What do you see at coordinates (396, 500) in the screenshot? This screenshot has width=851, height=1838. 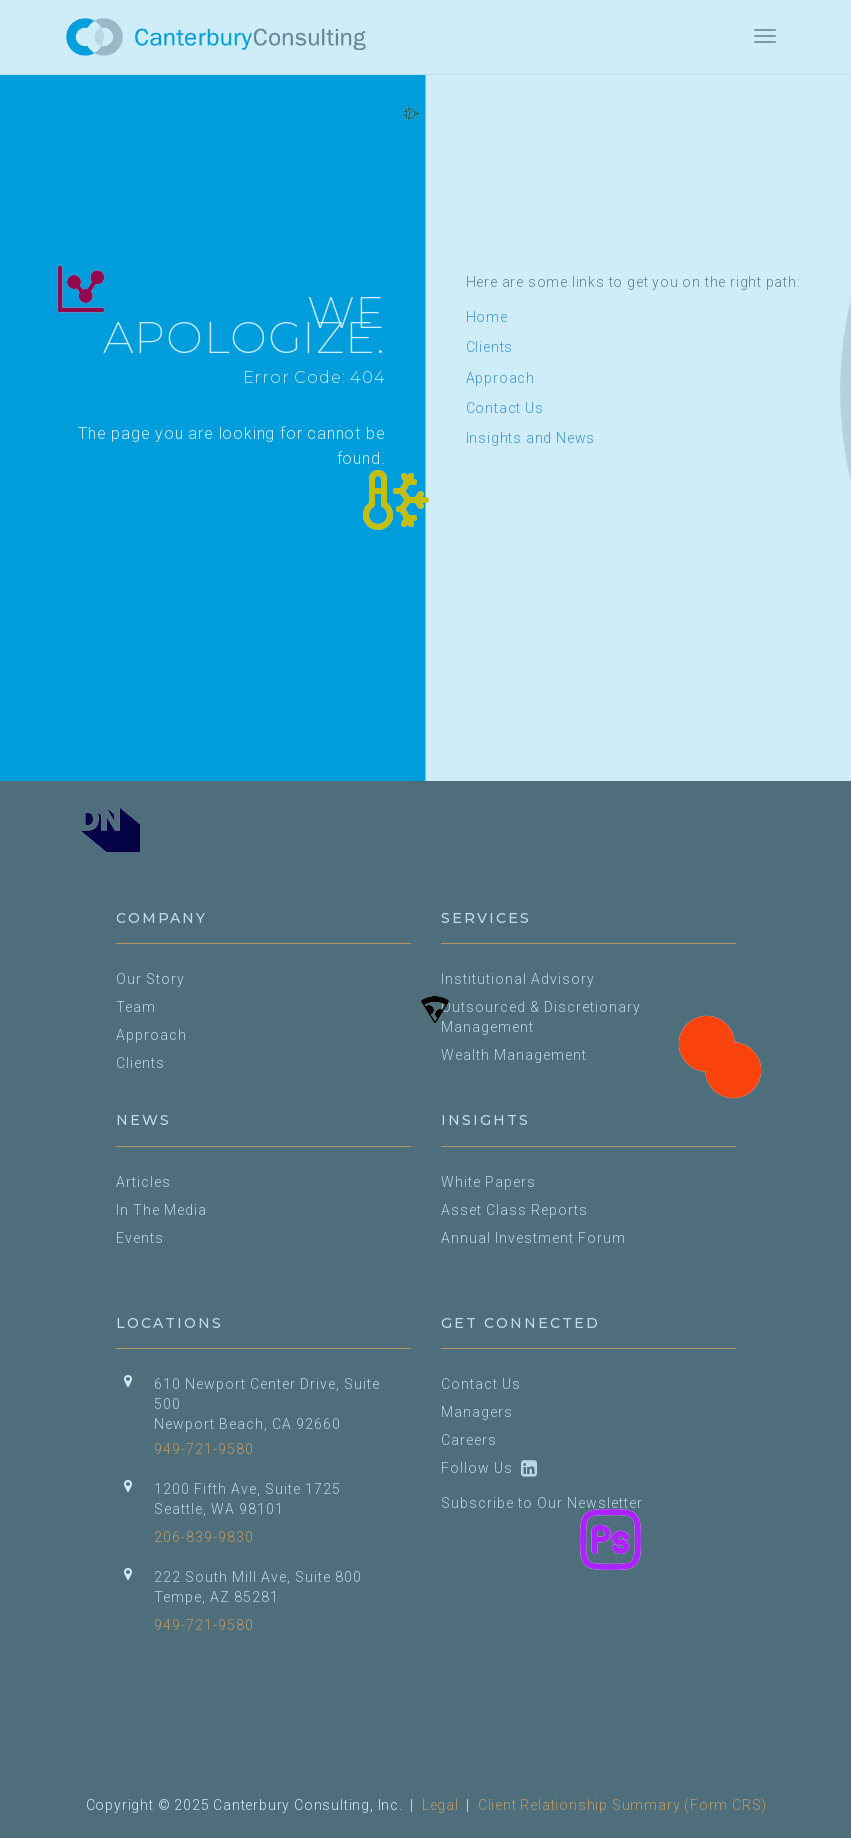 I see `indicates cold or freezing temperature` at bounding box center [396, 500].